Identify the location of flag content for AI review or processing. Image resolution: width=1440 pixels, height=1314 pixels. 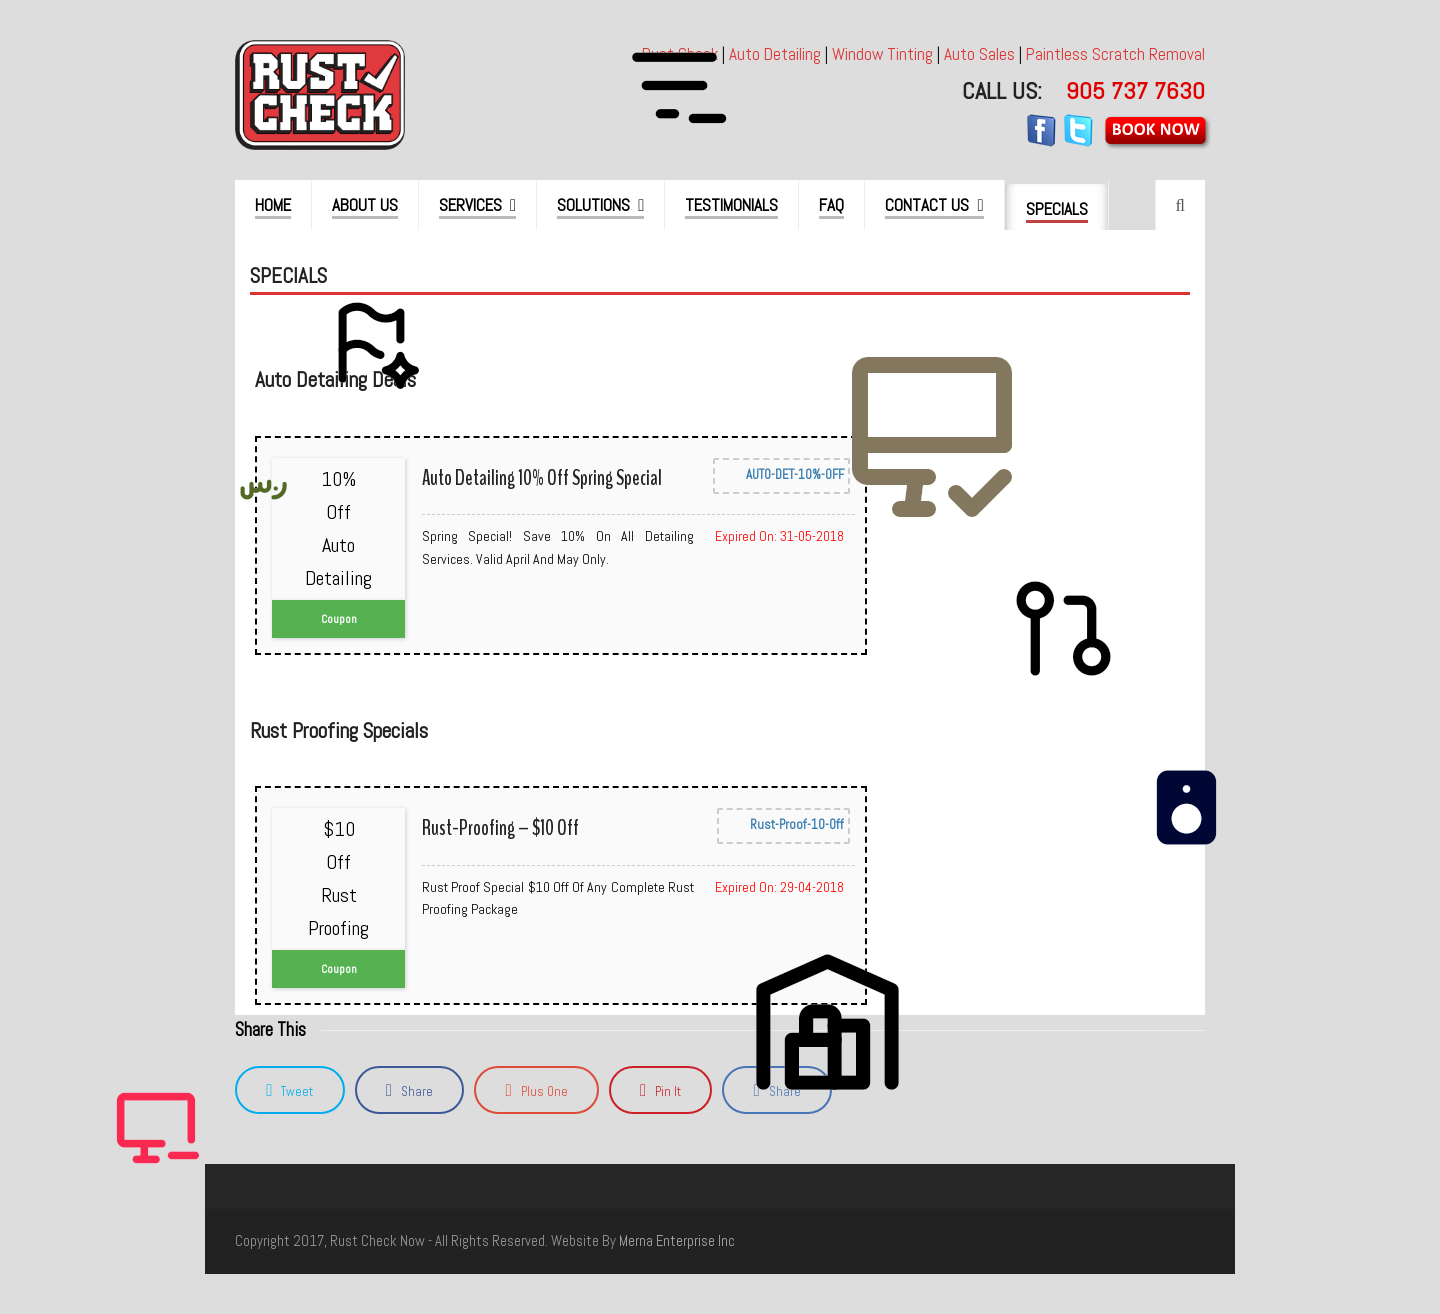
(371, 341).